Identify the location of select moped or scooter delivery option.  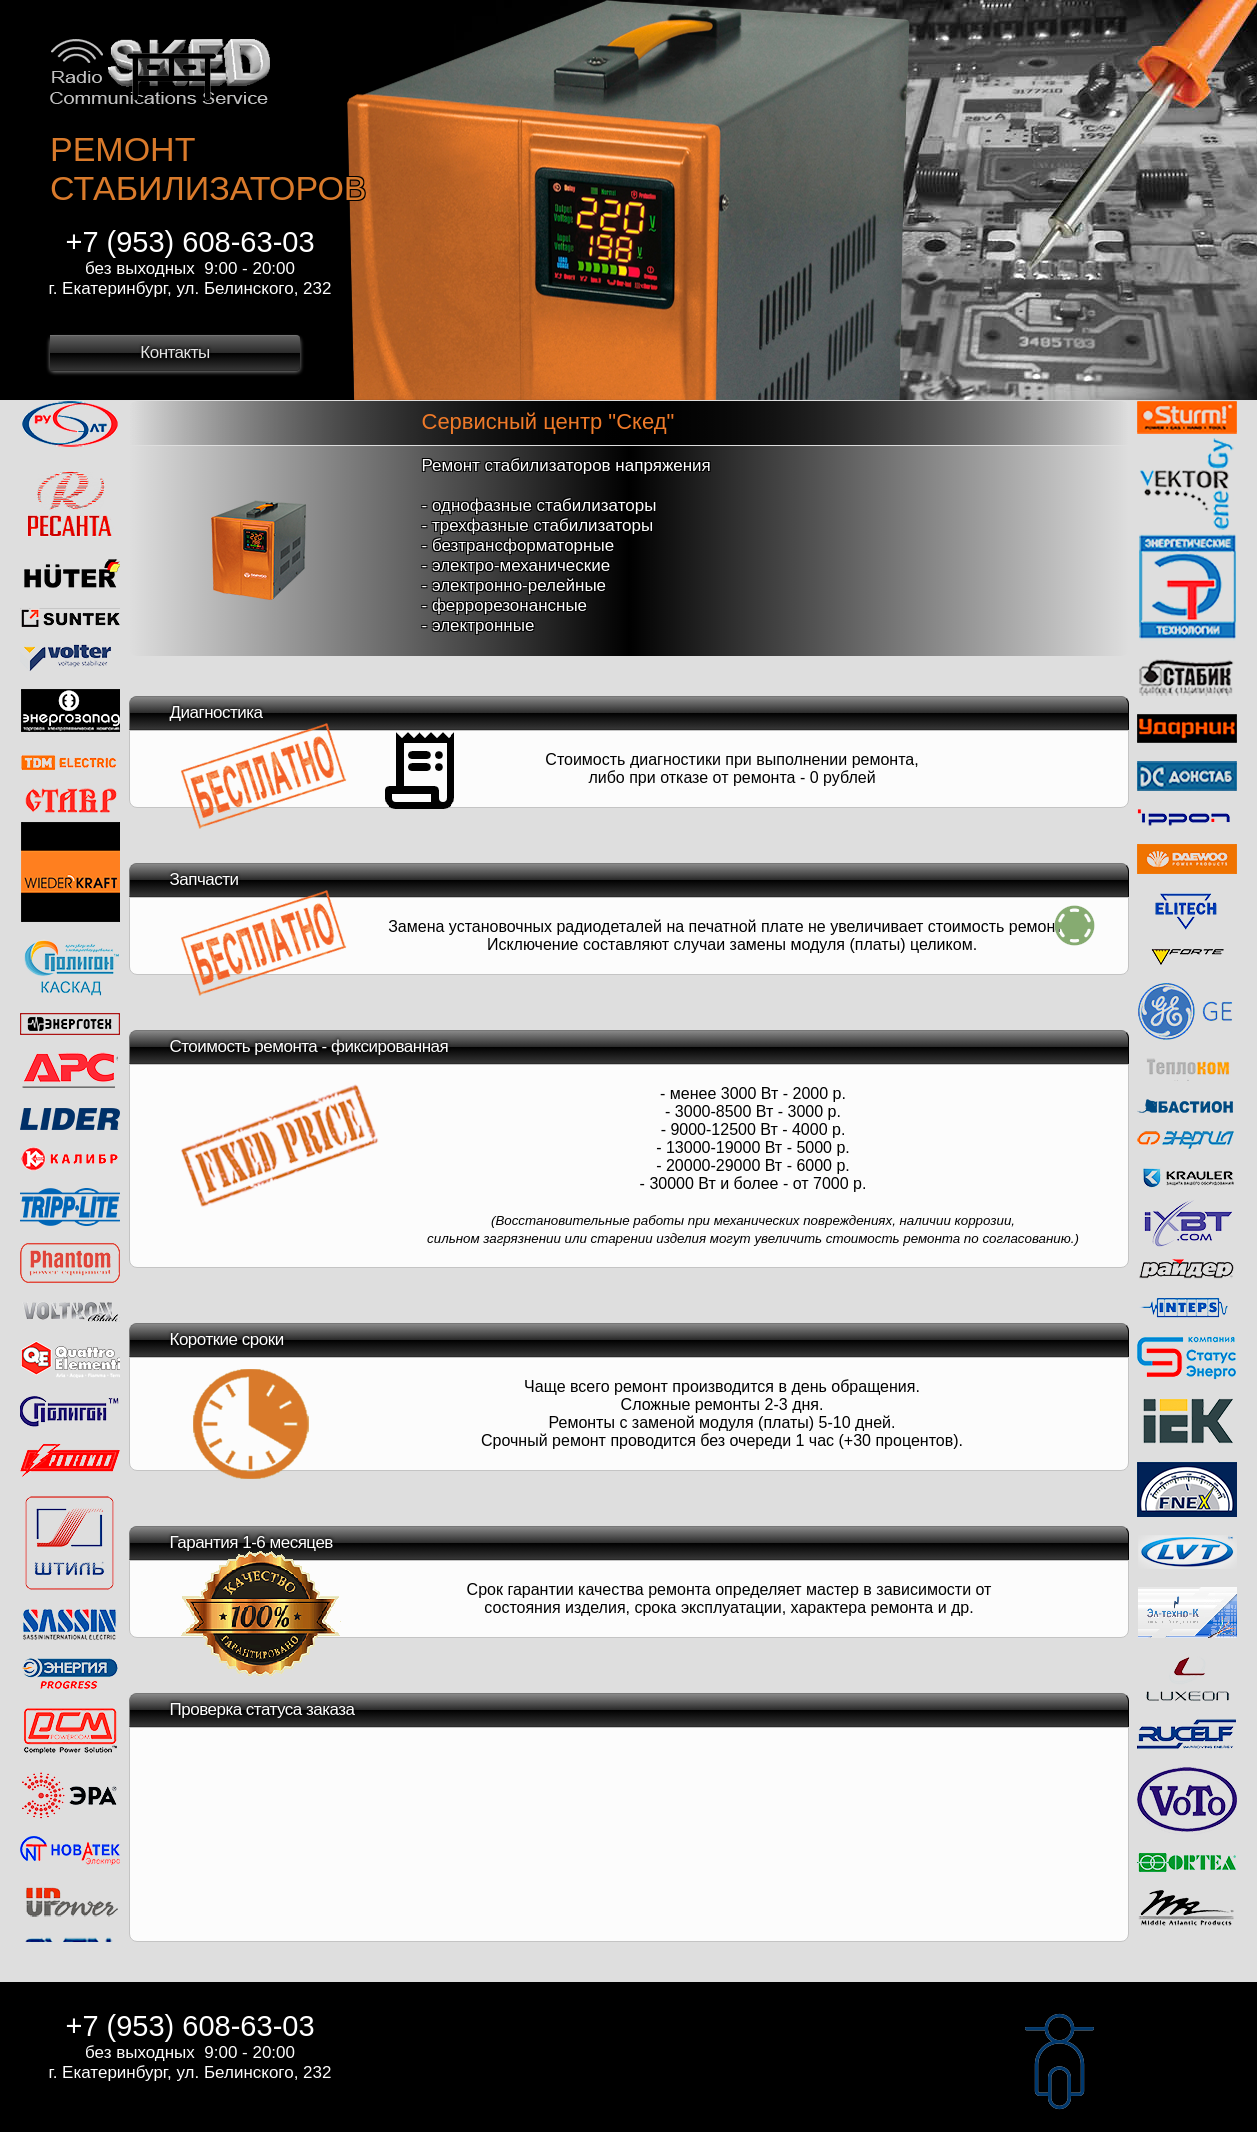
(1059, 2061).